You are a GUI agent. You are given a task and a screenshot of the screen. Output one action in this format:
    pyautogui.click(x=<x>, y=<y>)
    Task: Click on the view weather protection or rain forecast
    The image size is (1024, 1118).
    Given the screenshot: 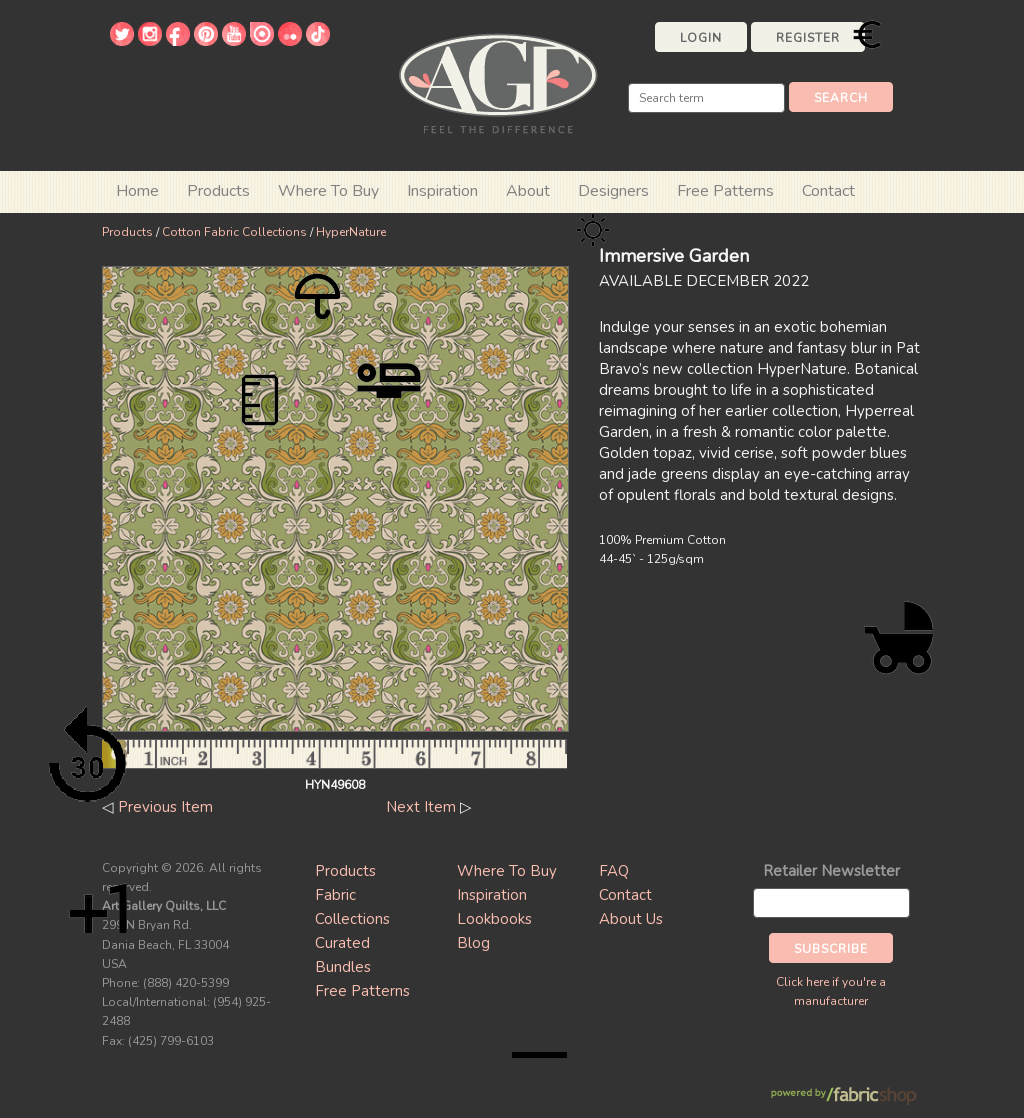 What is the action you would take?
    pyautogui.click(x=317, y=296)
    